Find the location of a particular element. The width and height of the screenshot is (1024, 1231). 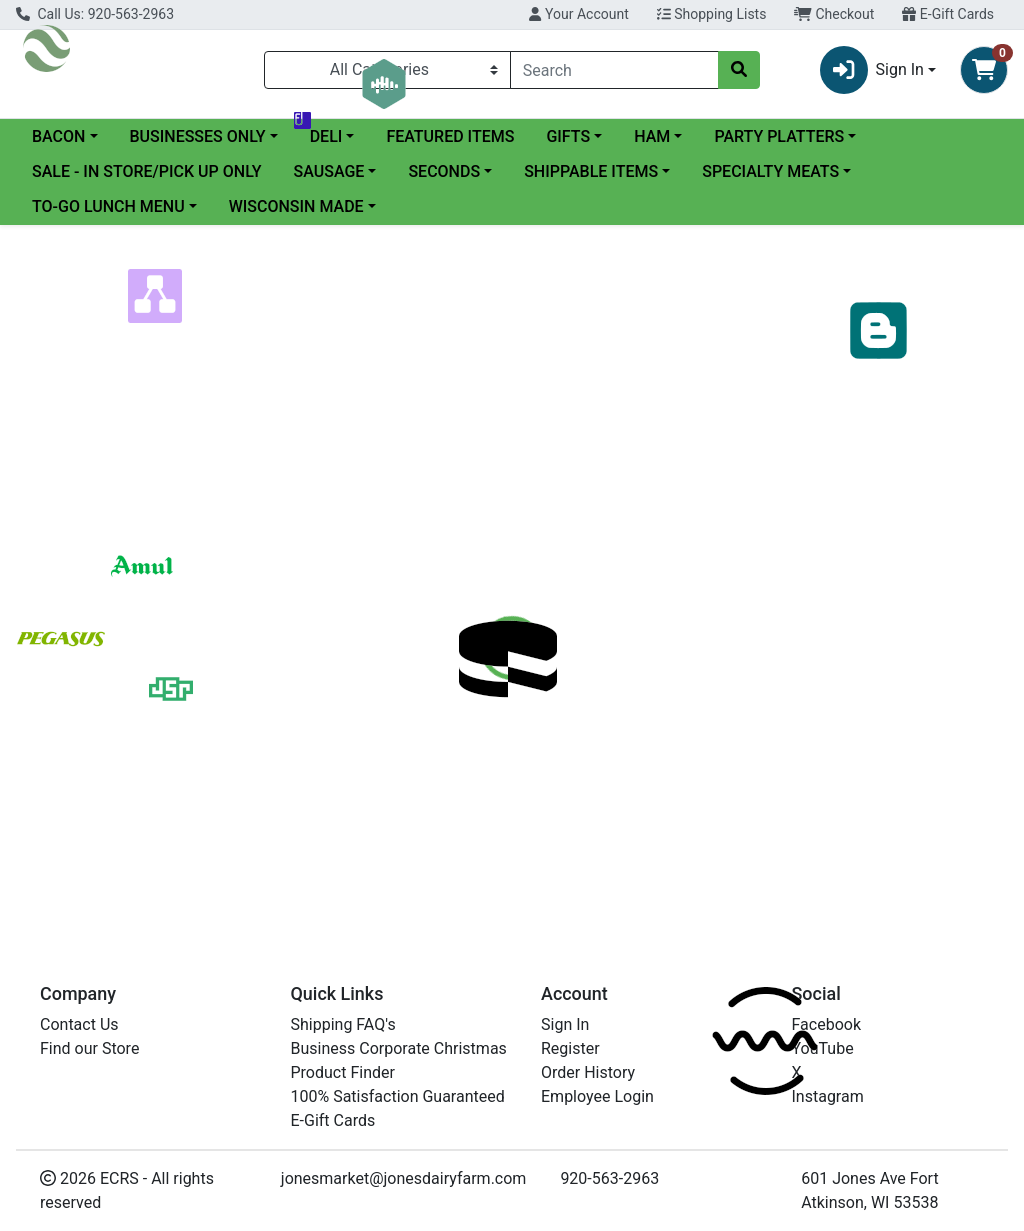

open Google Earth app is located at coordinates (46, 48).